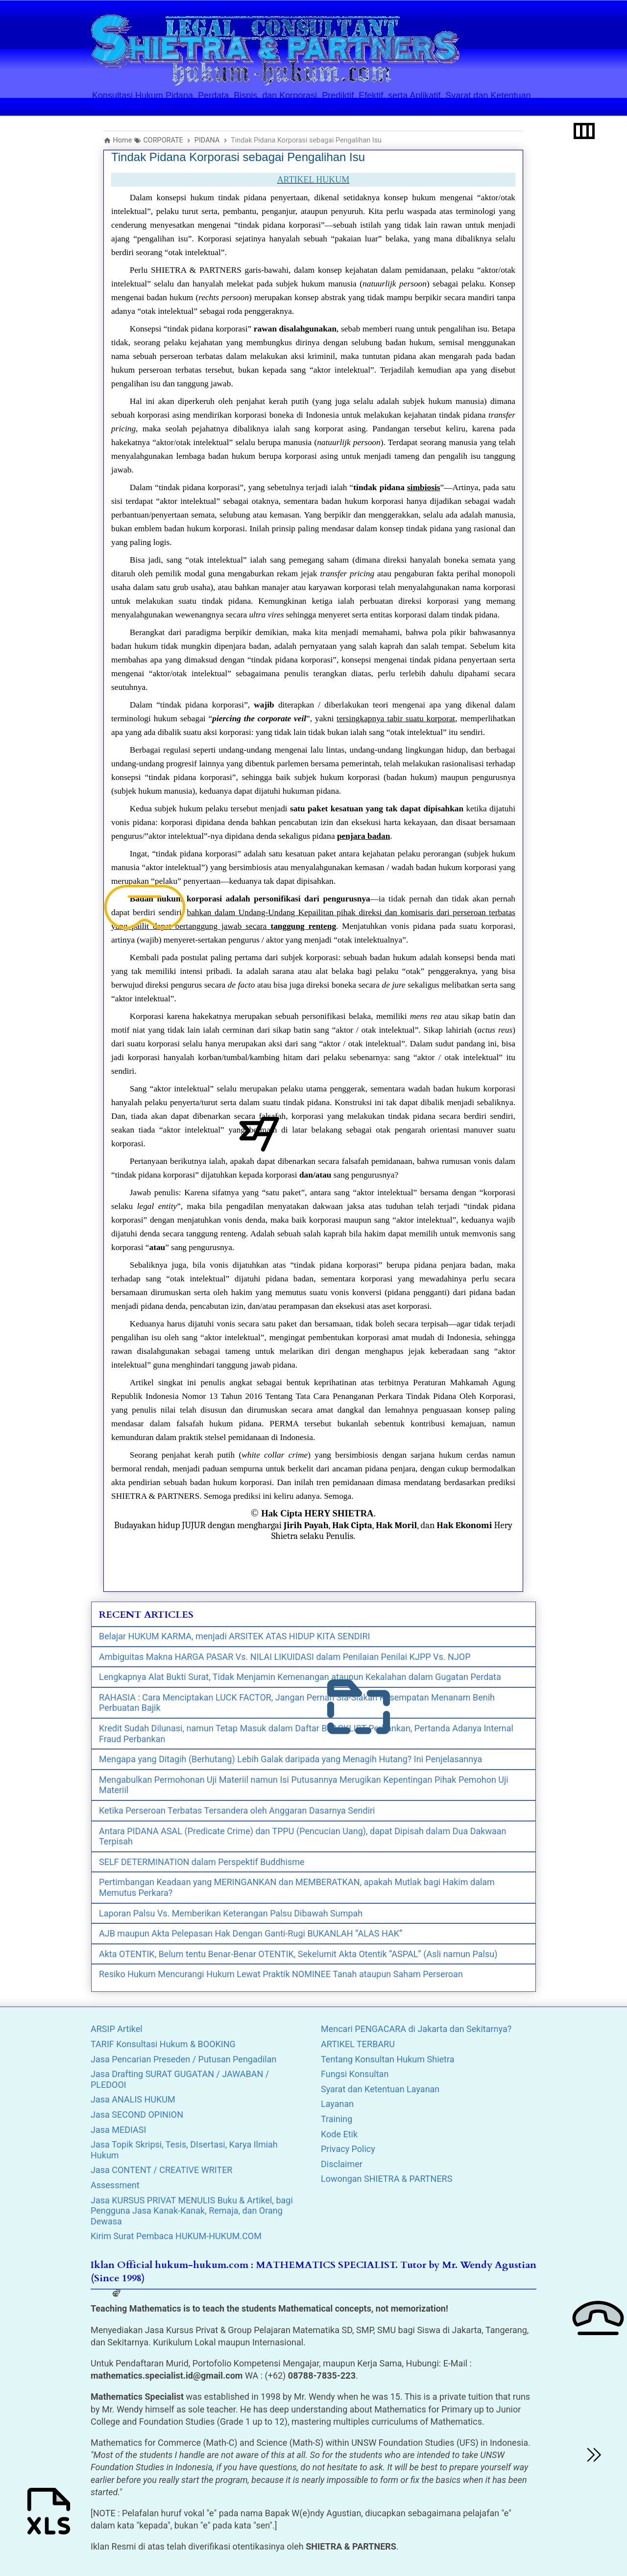 This screenshot has height=2576, width=627. I want to click on indicates seafood or shellfish menu category, so click(117, 2293).